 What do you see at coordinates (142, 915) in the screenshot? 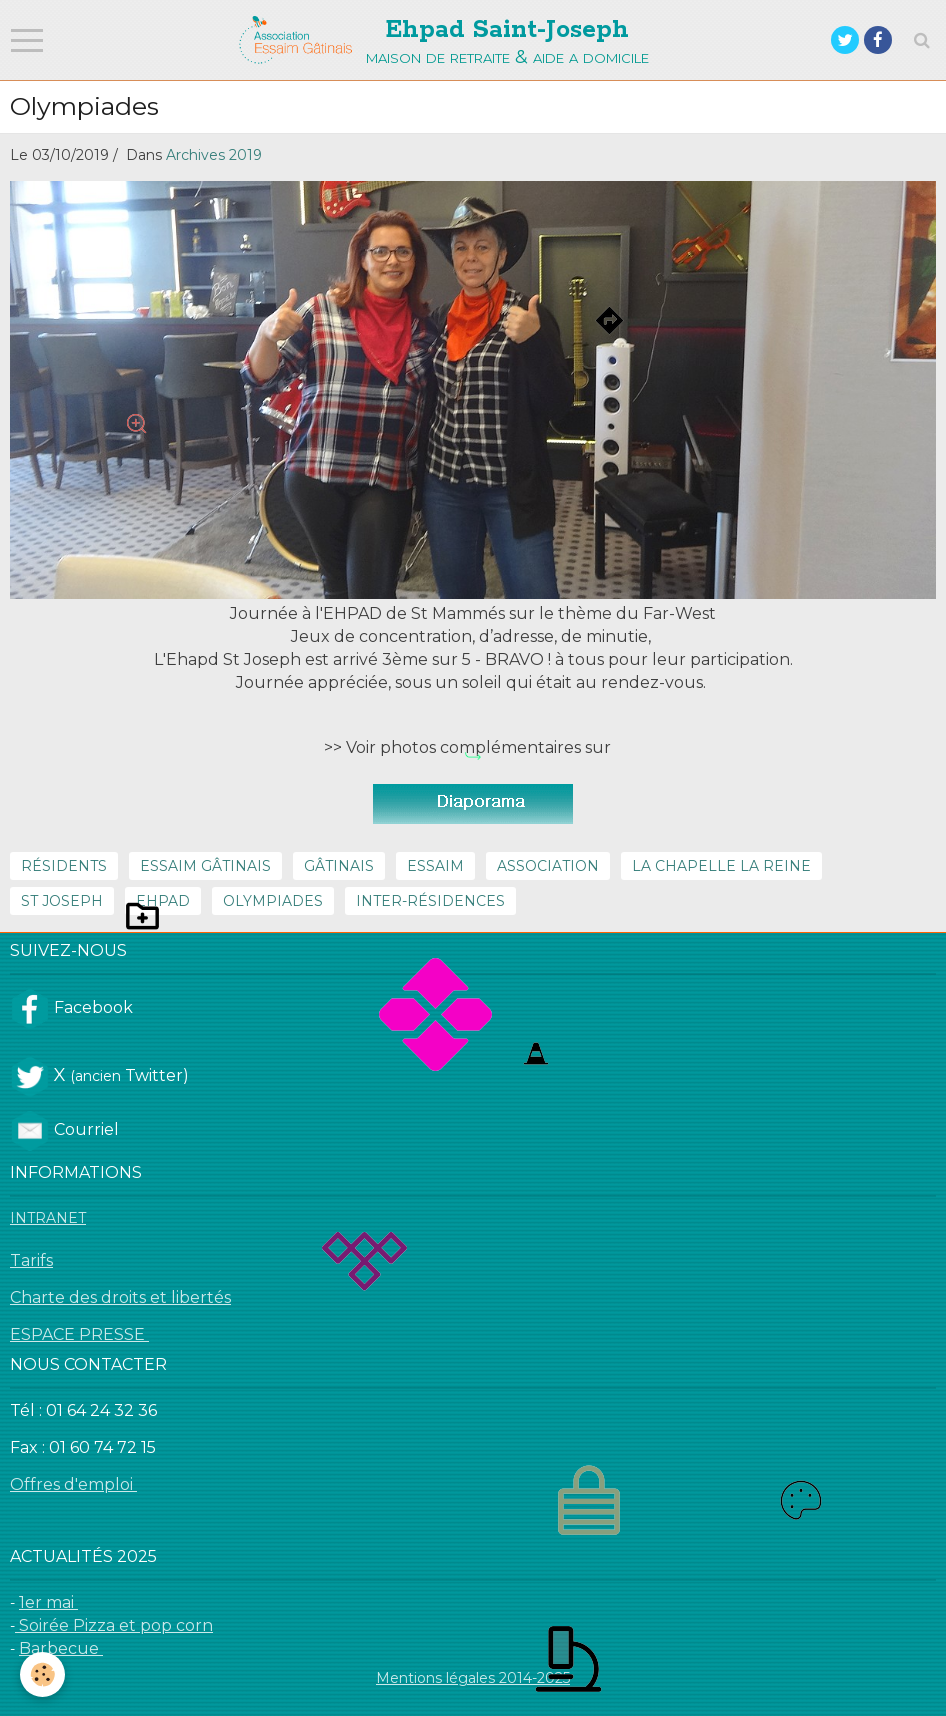
I see `create a new folder` at bounding box center [142, 915].